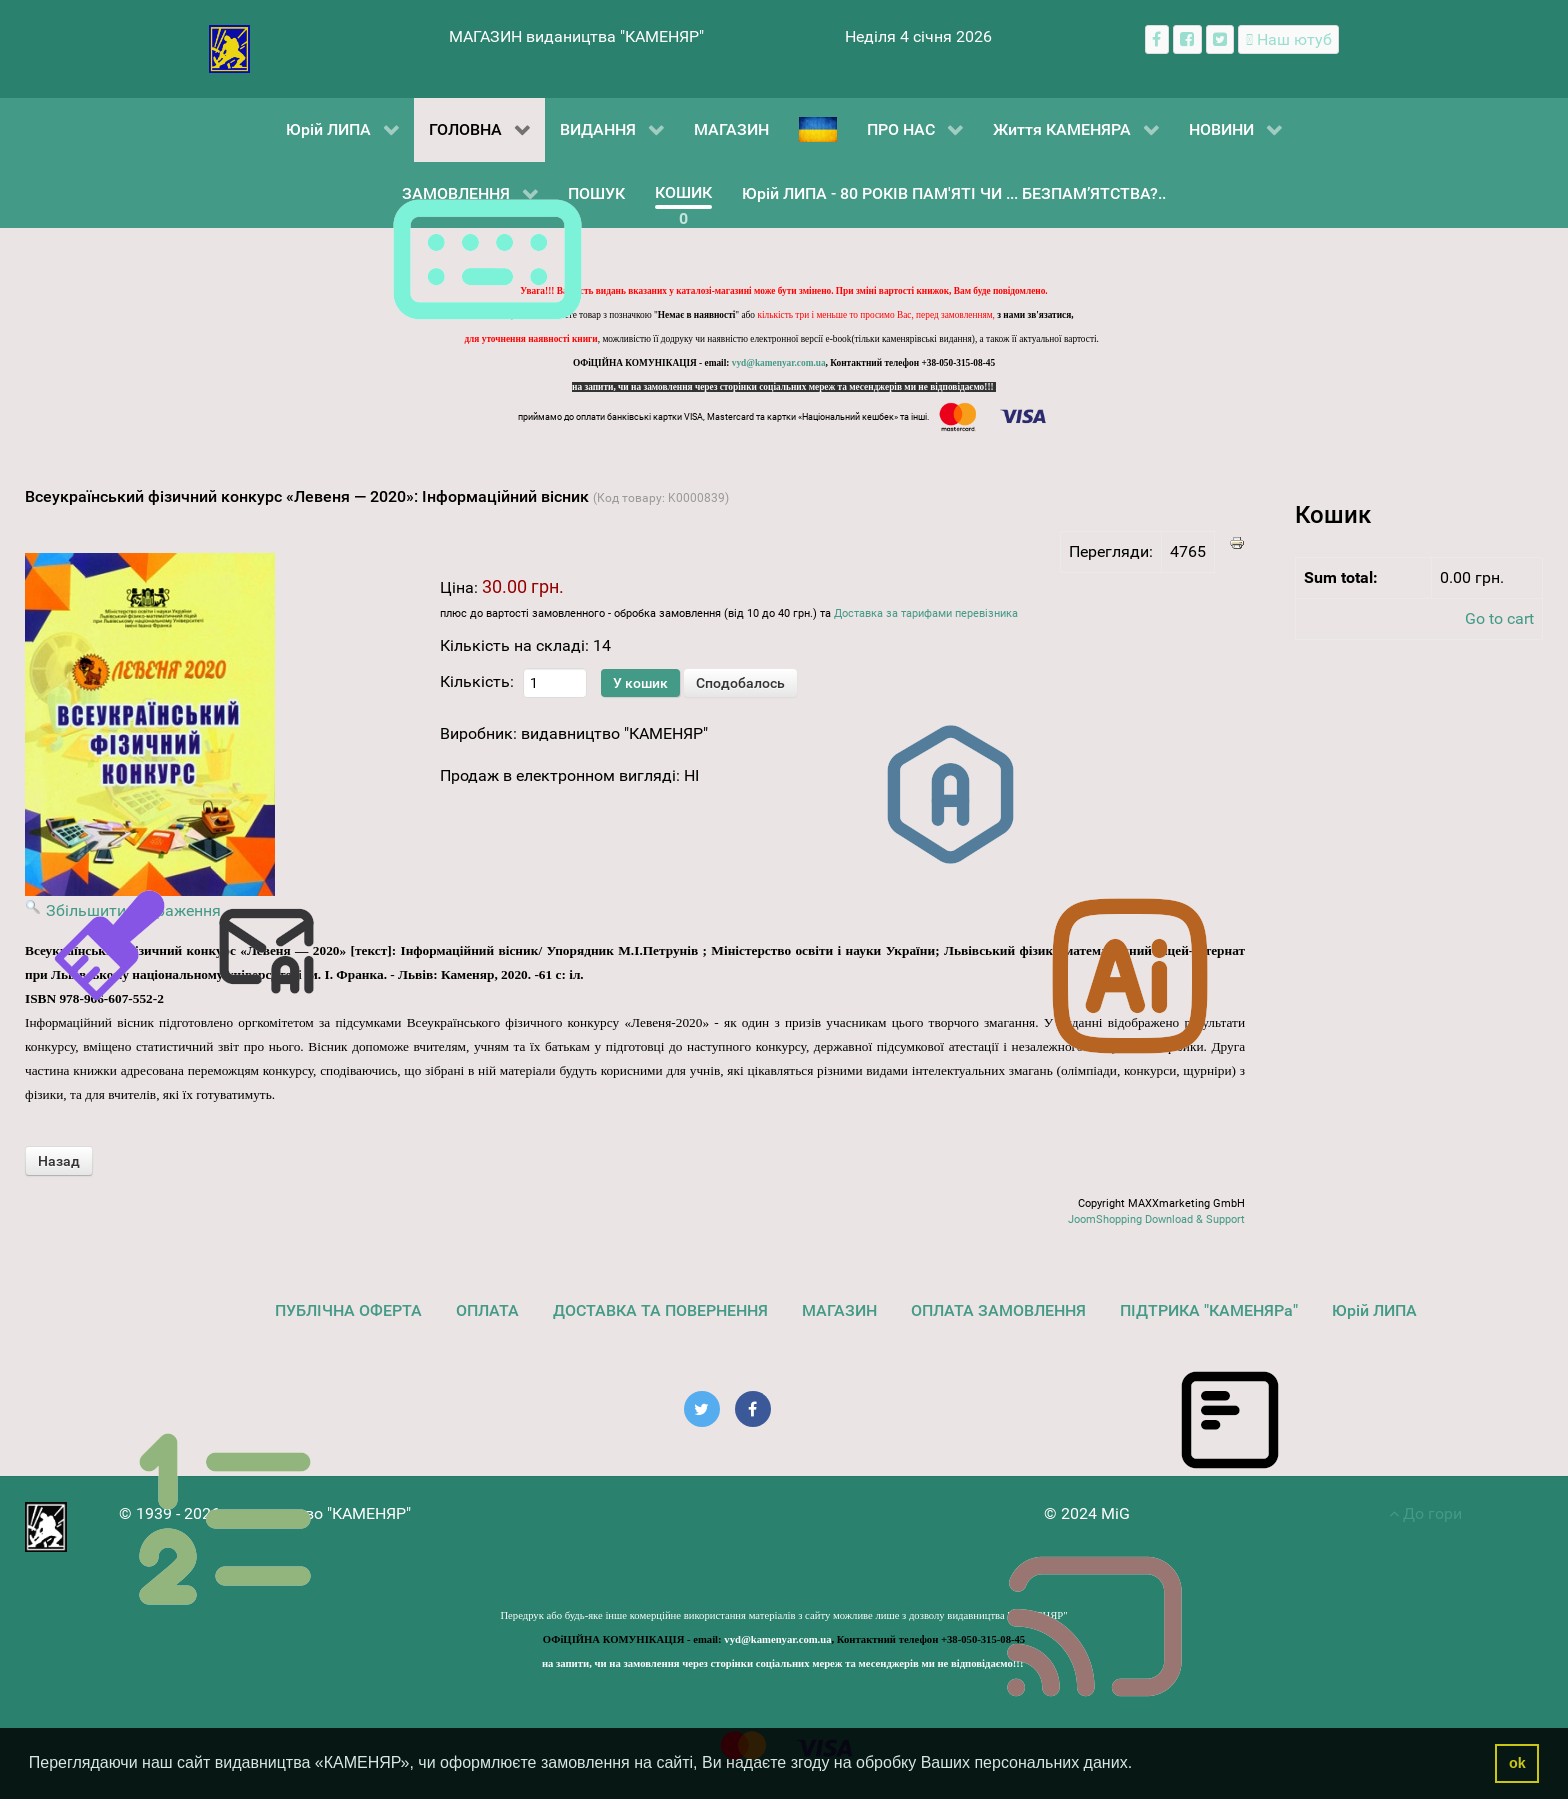 This screenshot has width=1568, height=1799. I want to click on open the on-screen keyboard, so click(487, 259).